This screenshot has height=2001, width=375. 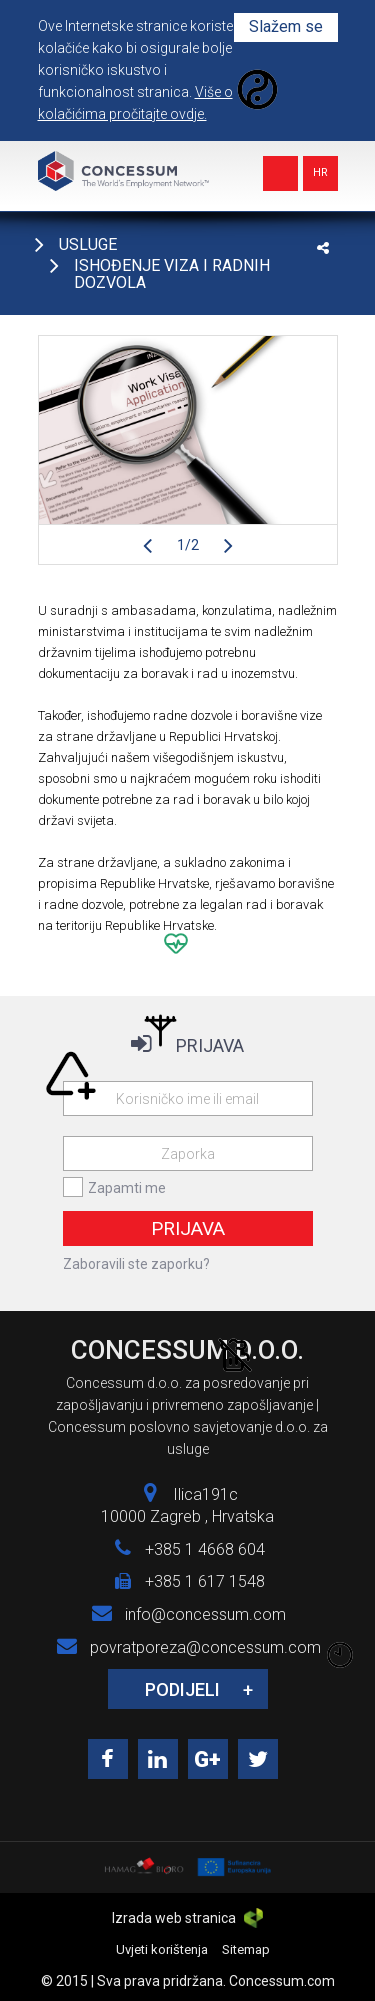 What do you see at coordinates (340, 1655) in the screenshot?
I see `indicates the current time is 10 o'clock` at bounding box center [340, 1655].